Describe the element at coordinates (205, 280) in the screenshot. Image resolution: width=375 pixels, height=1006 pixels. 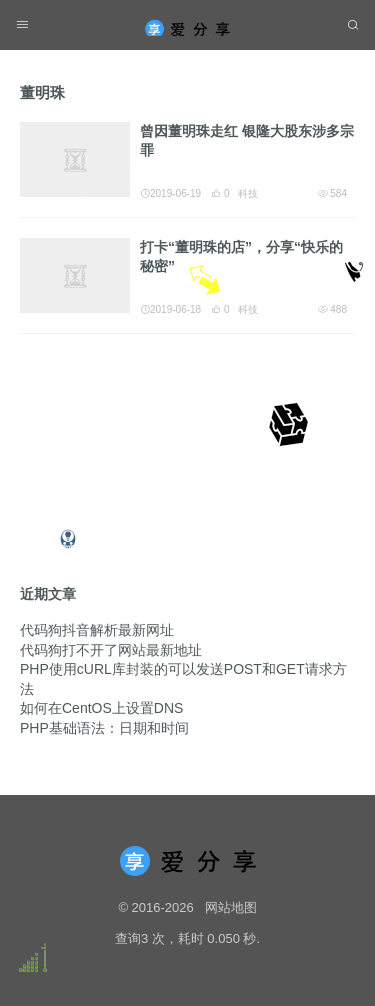
I see `switch between two states or modes` at that location.